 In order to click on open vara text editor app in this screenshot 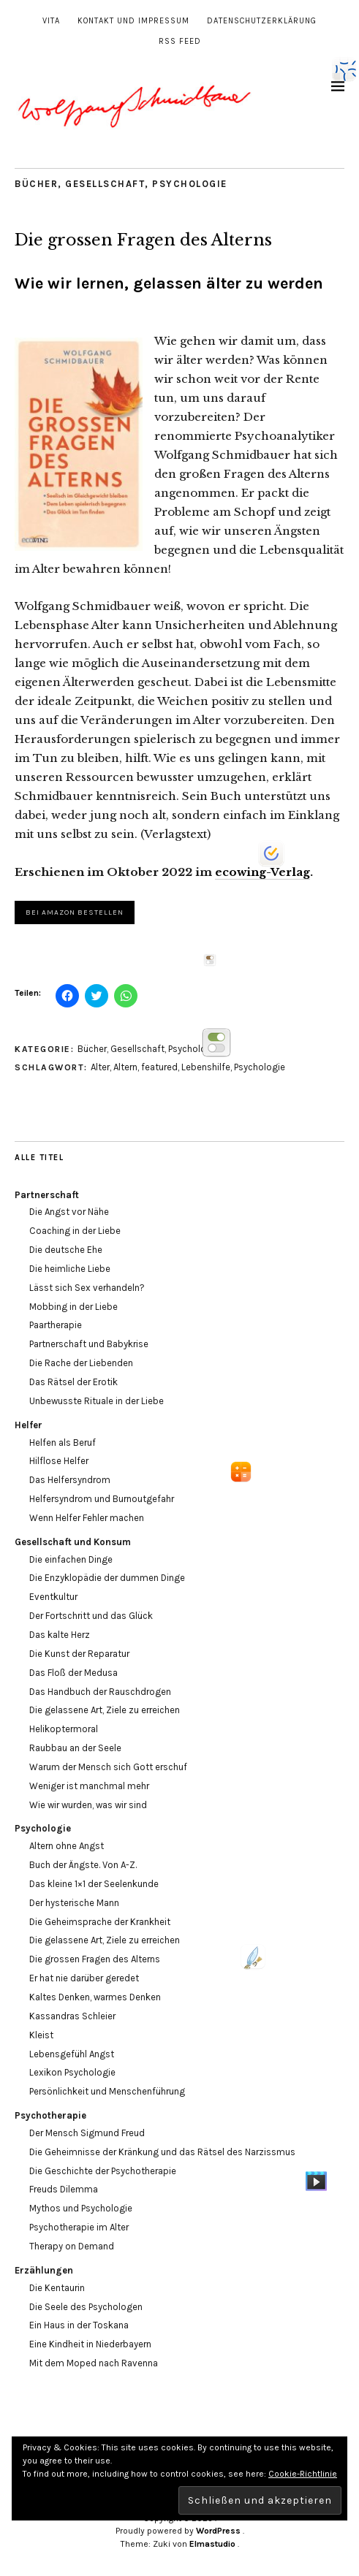, I will do `click(253, 1956)`.